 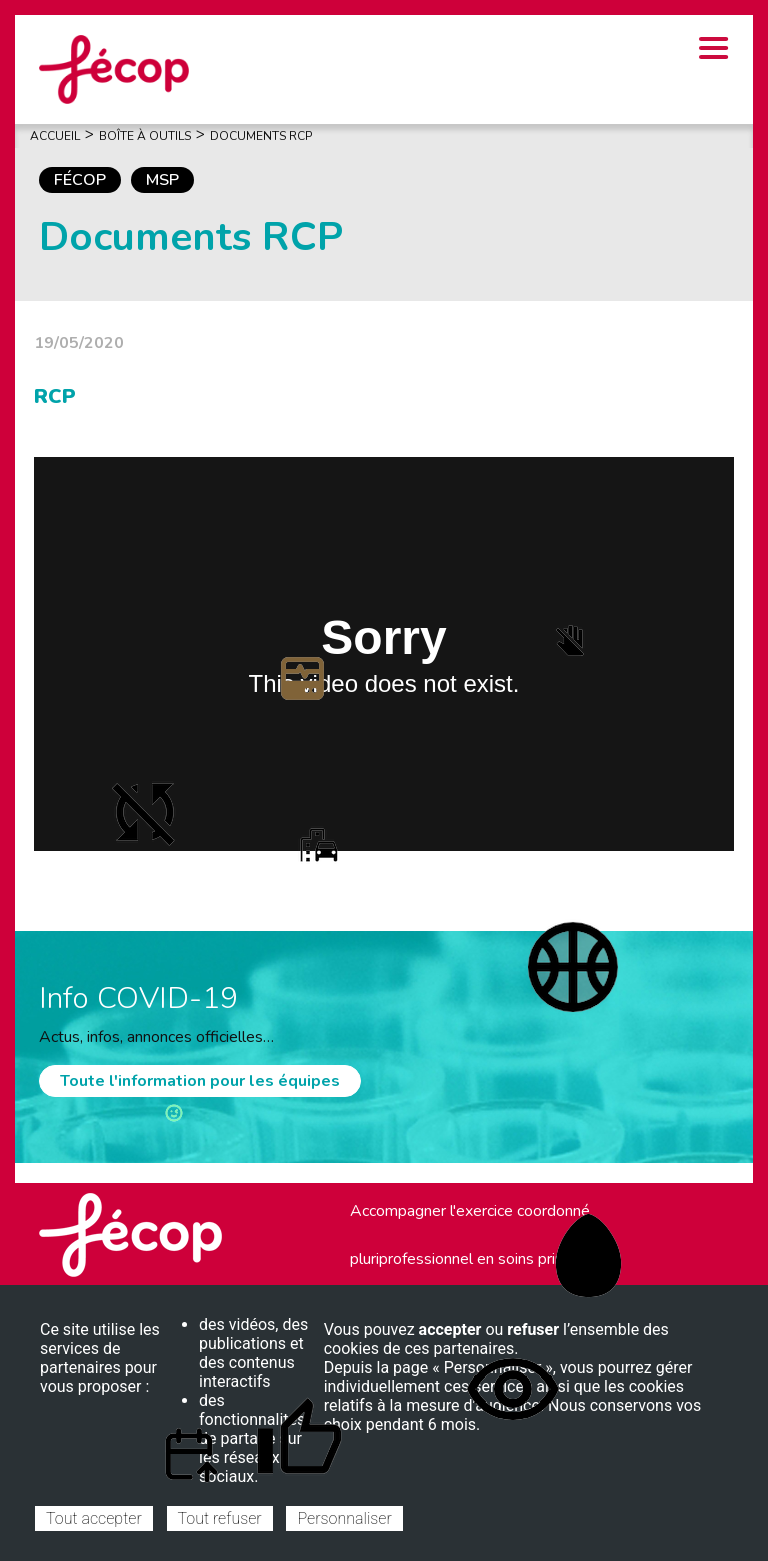 What do you see at coordinates (573, 967) in the screenshot?
I see `access basketball or sports content` at bounding box center [573, 967].